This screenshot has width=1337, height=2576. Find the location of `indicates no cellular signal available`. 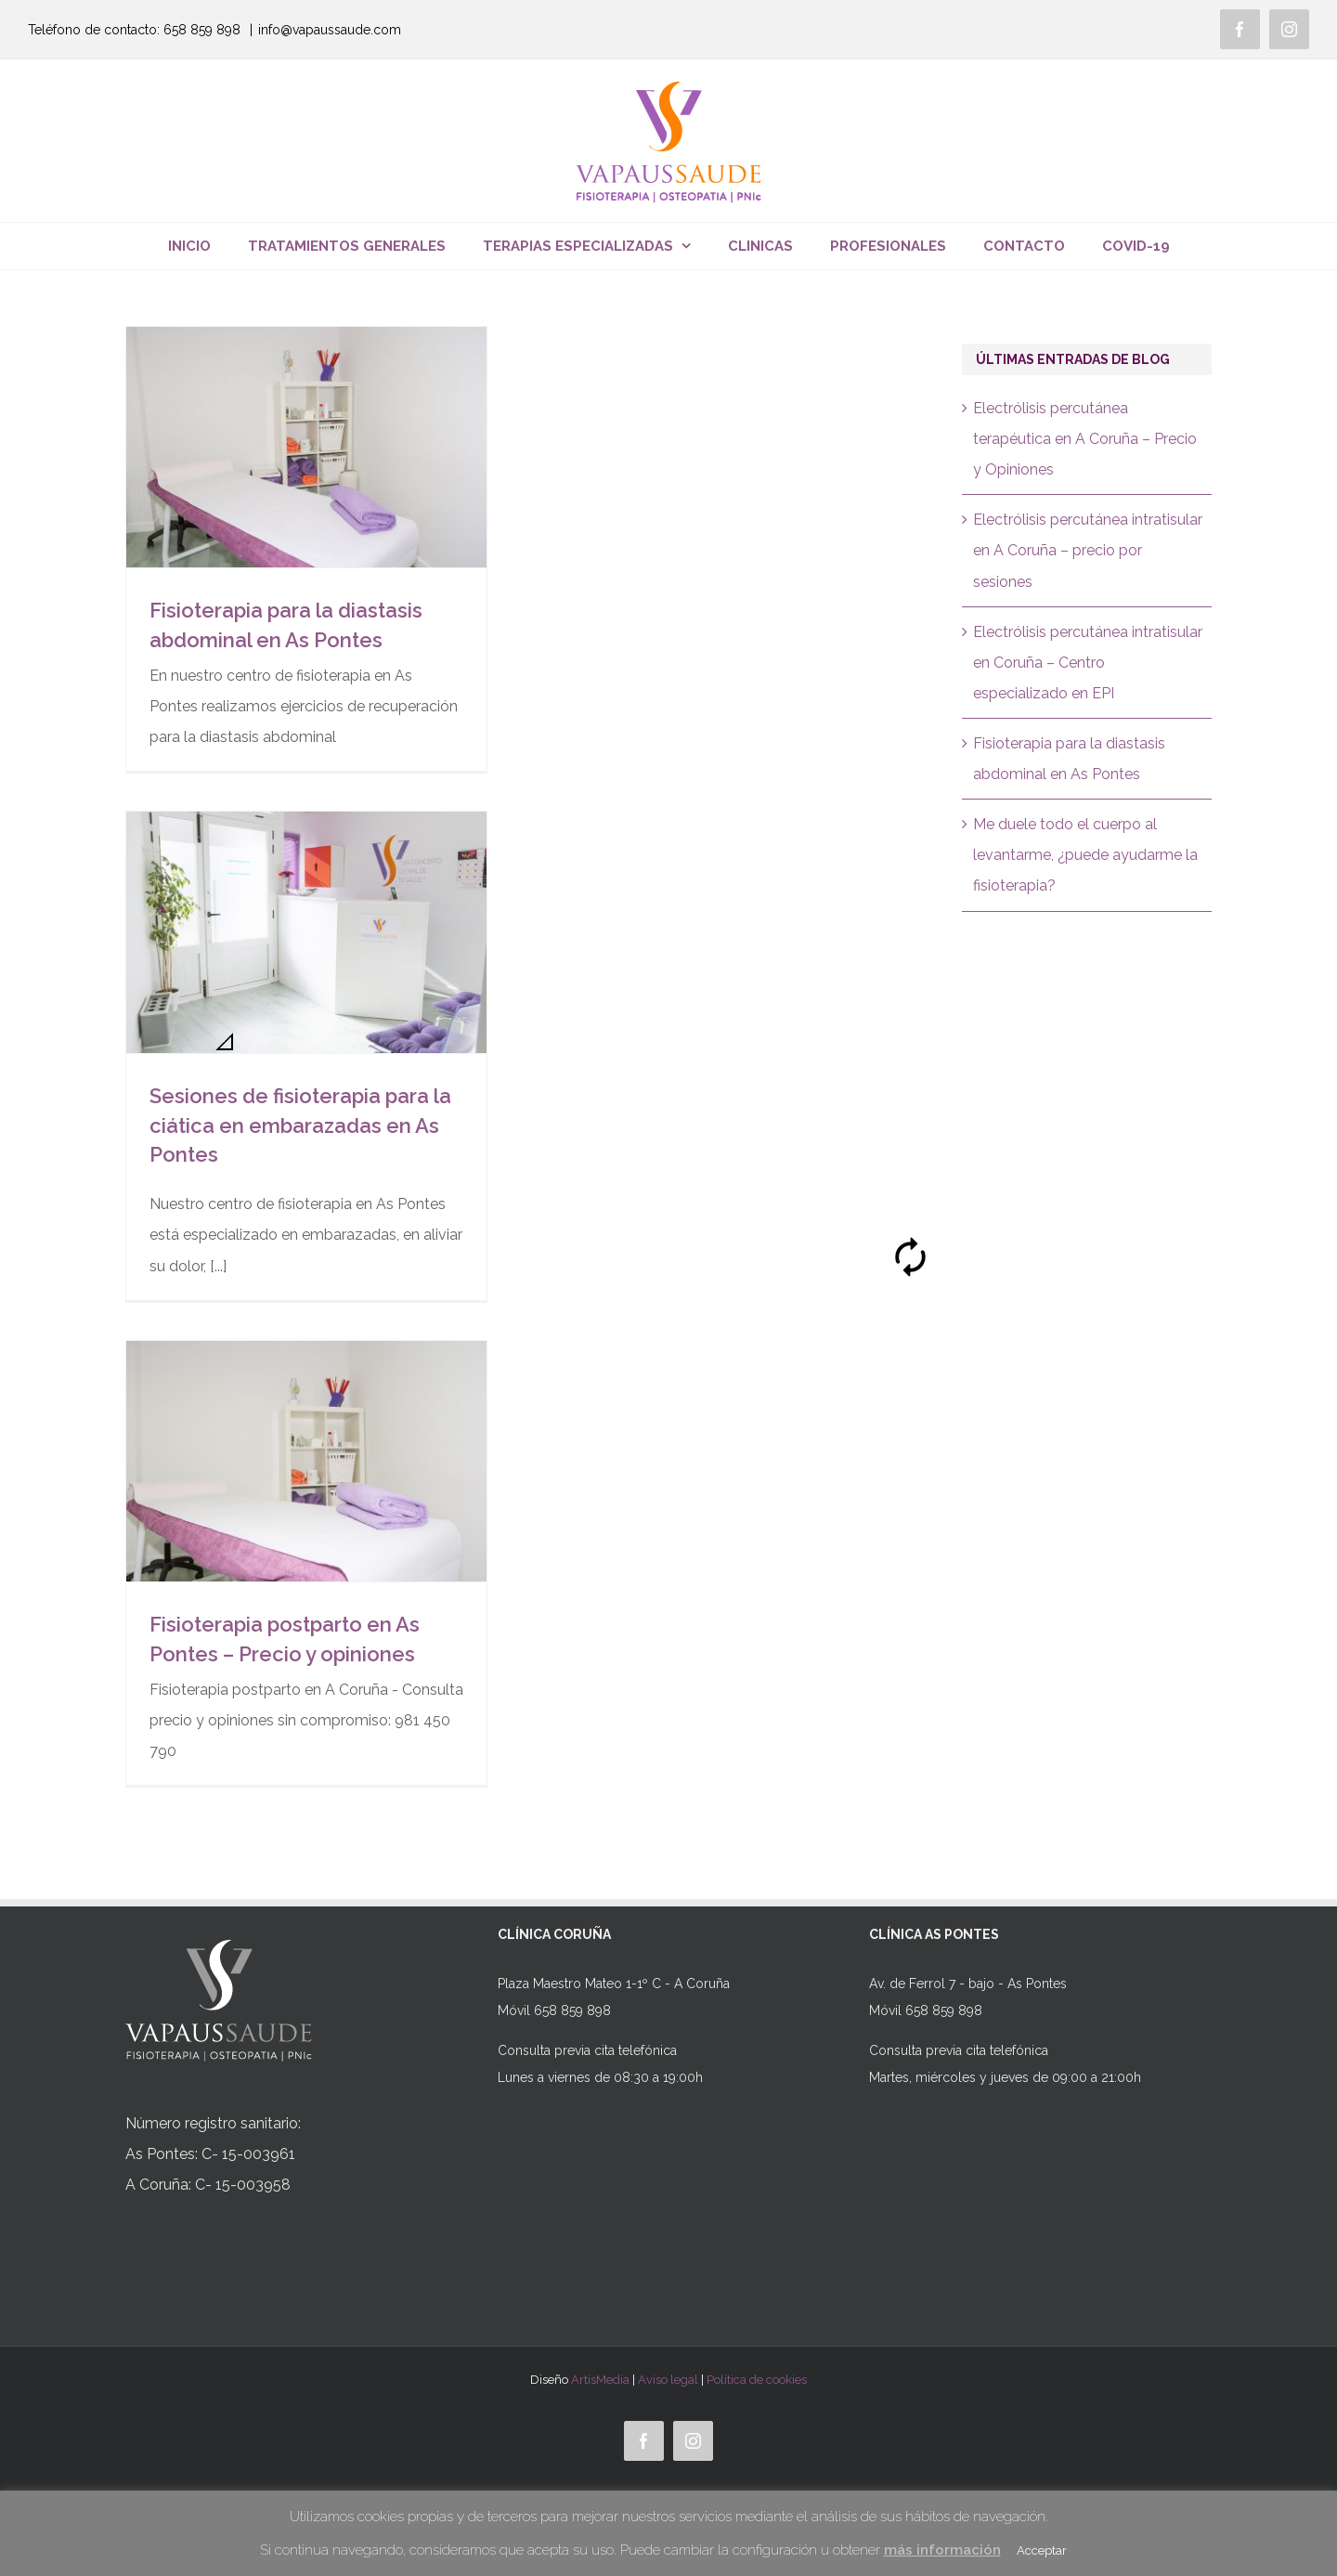

indicates no cellular signal available is located at coordinates (224, 1041).